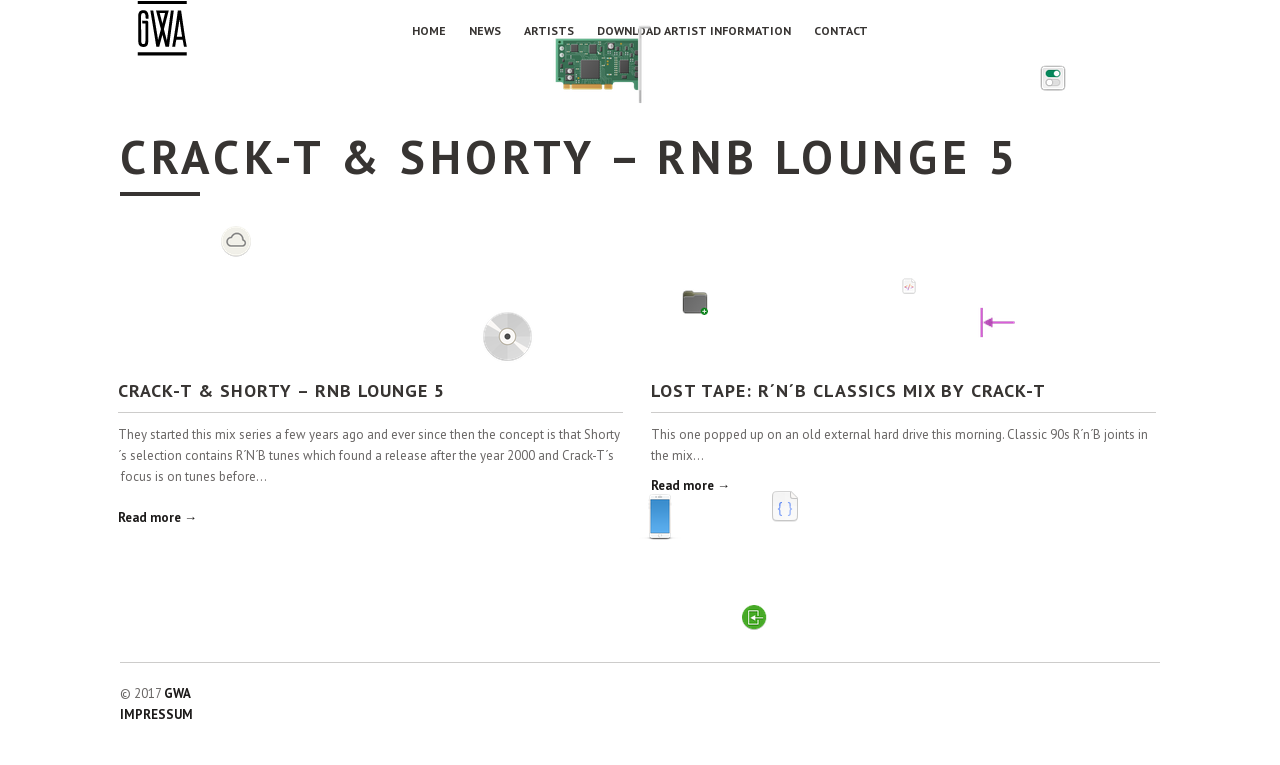 The height and width of the screenshot is (765, 1280). Describe the element at coordinates (997, 322) in the screenshot. I see `go to the first item in a list or sequence` at that location.